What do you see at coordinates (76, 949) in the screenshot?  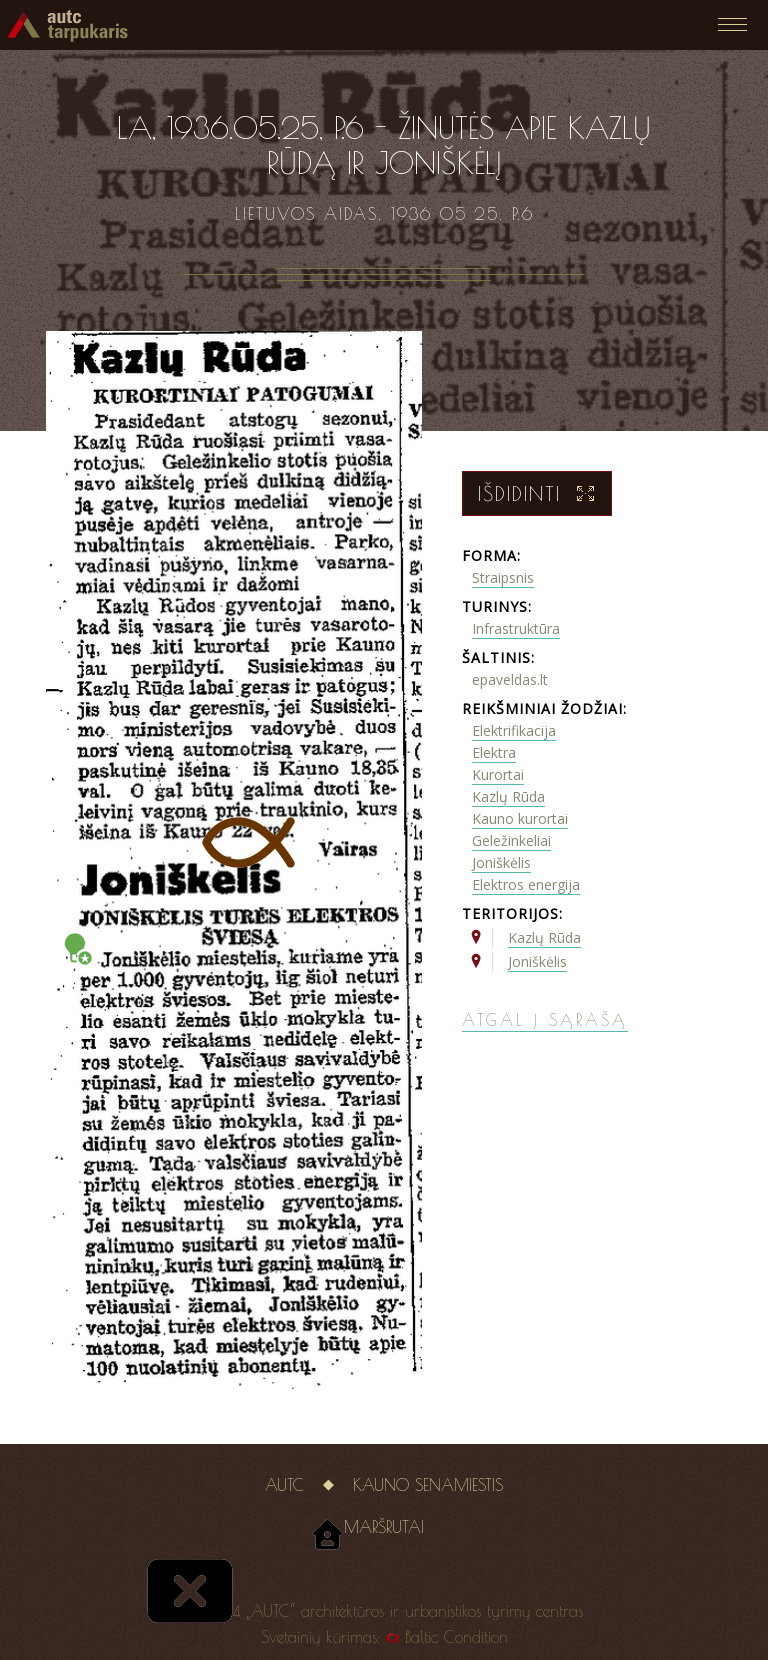 I see `apply suggested quick fix automatically` at bounding box center [76, 949].